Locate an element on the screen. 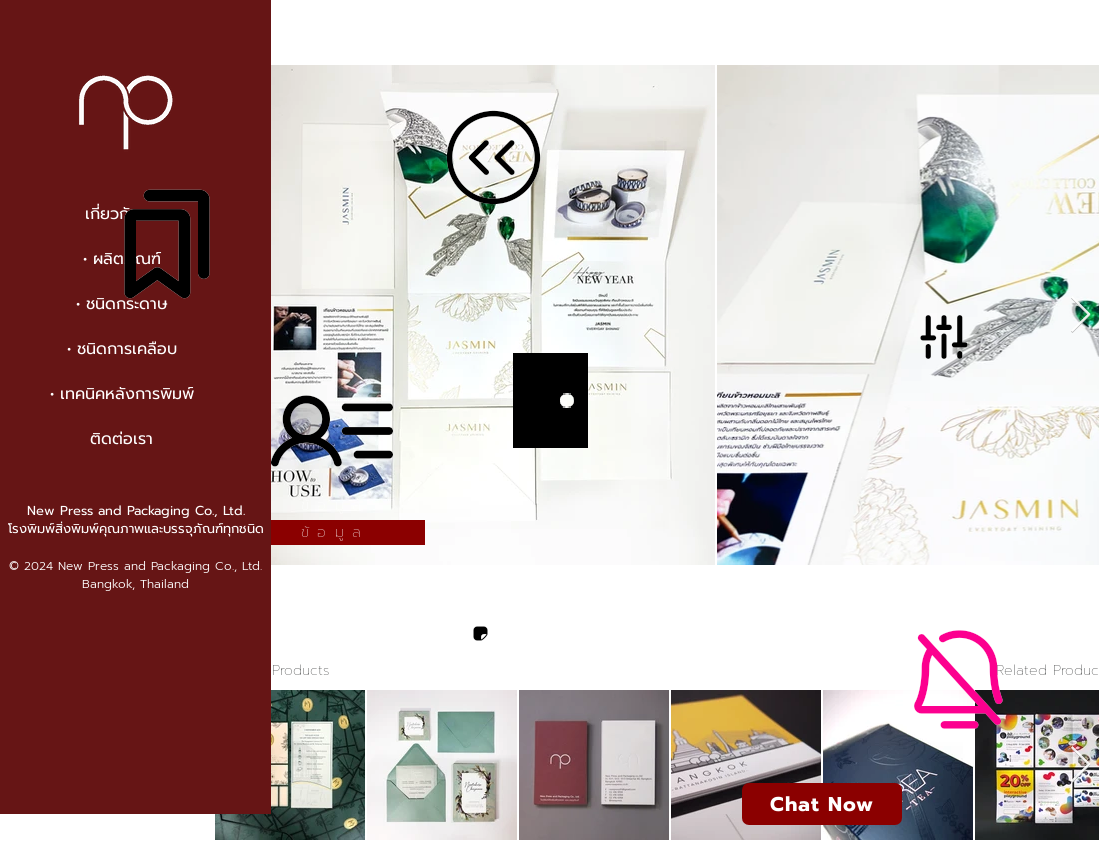 The width and height of the screenshot is (1099, 845). add a sticker to your message is located at coordinates (480, 633).